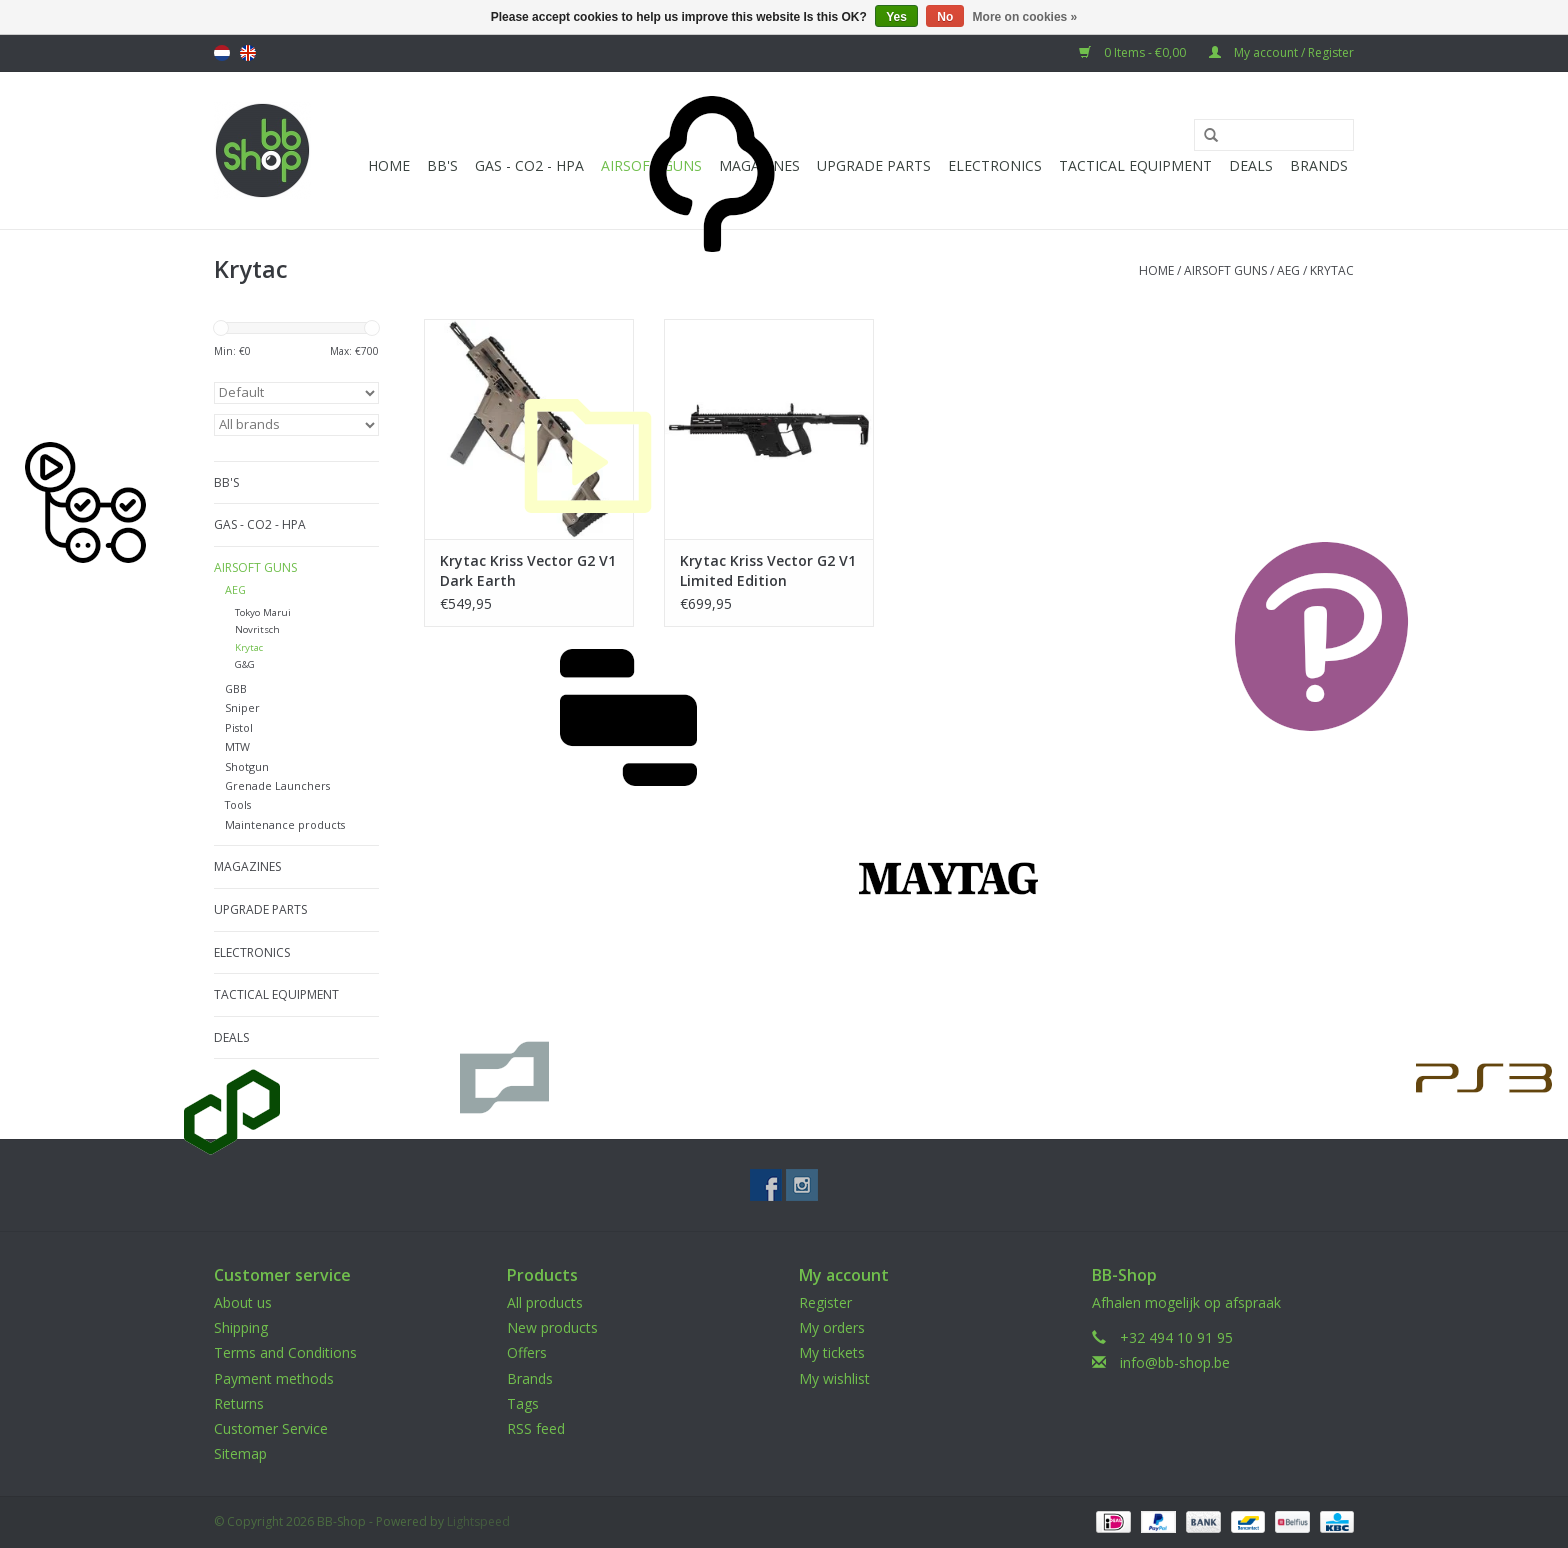 This screenshot has height=1548, width=1568. Describe the element at coordinates (1321, 636) in the screenshot. I see `pearson education platform logo` at that location.